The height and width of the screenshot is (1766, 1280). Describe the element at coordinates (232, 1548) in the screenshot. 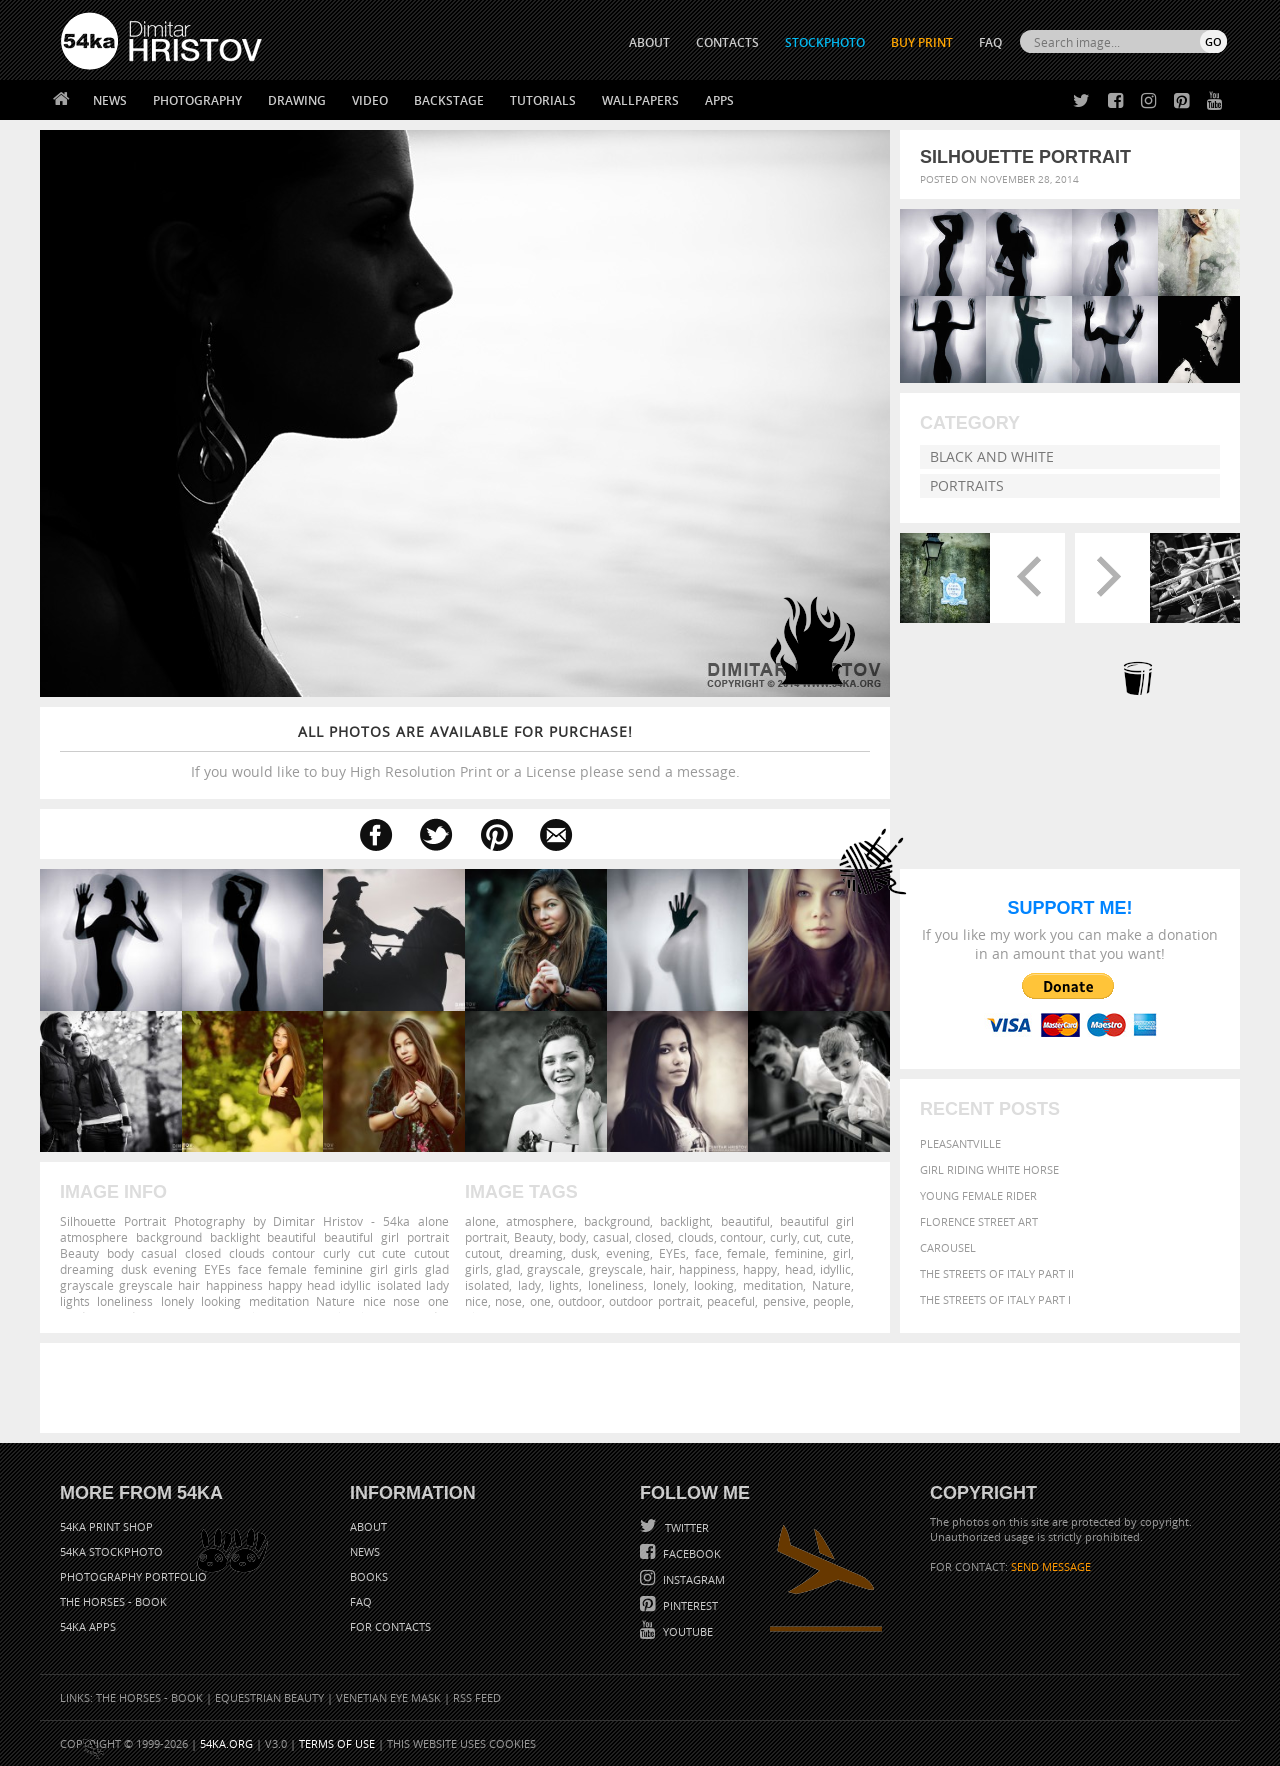

I see `equip bunny slippers cosmetic item` at that location.